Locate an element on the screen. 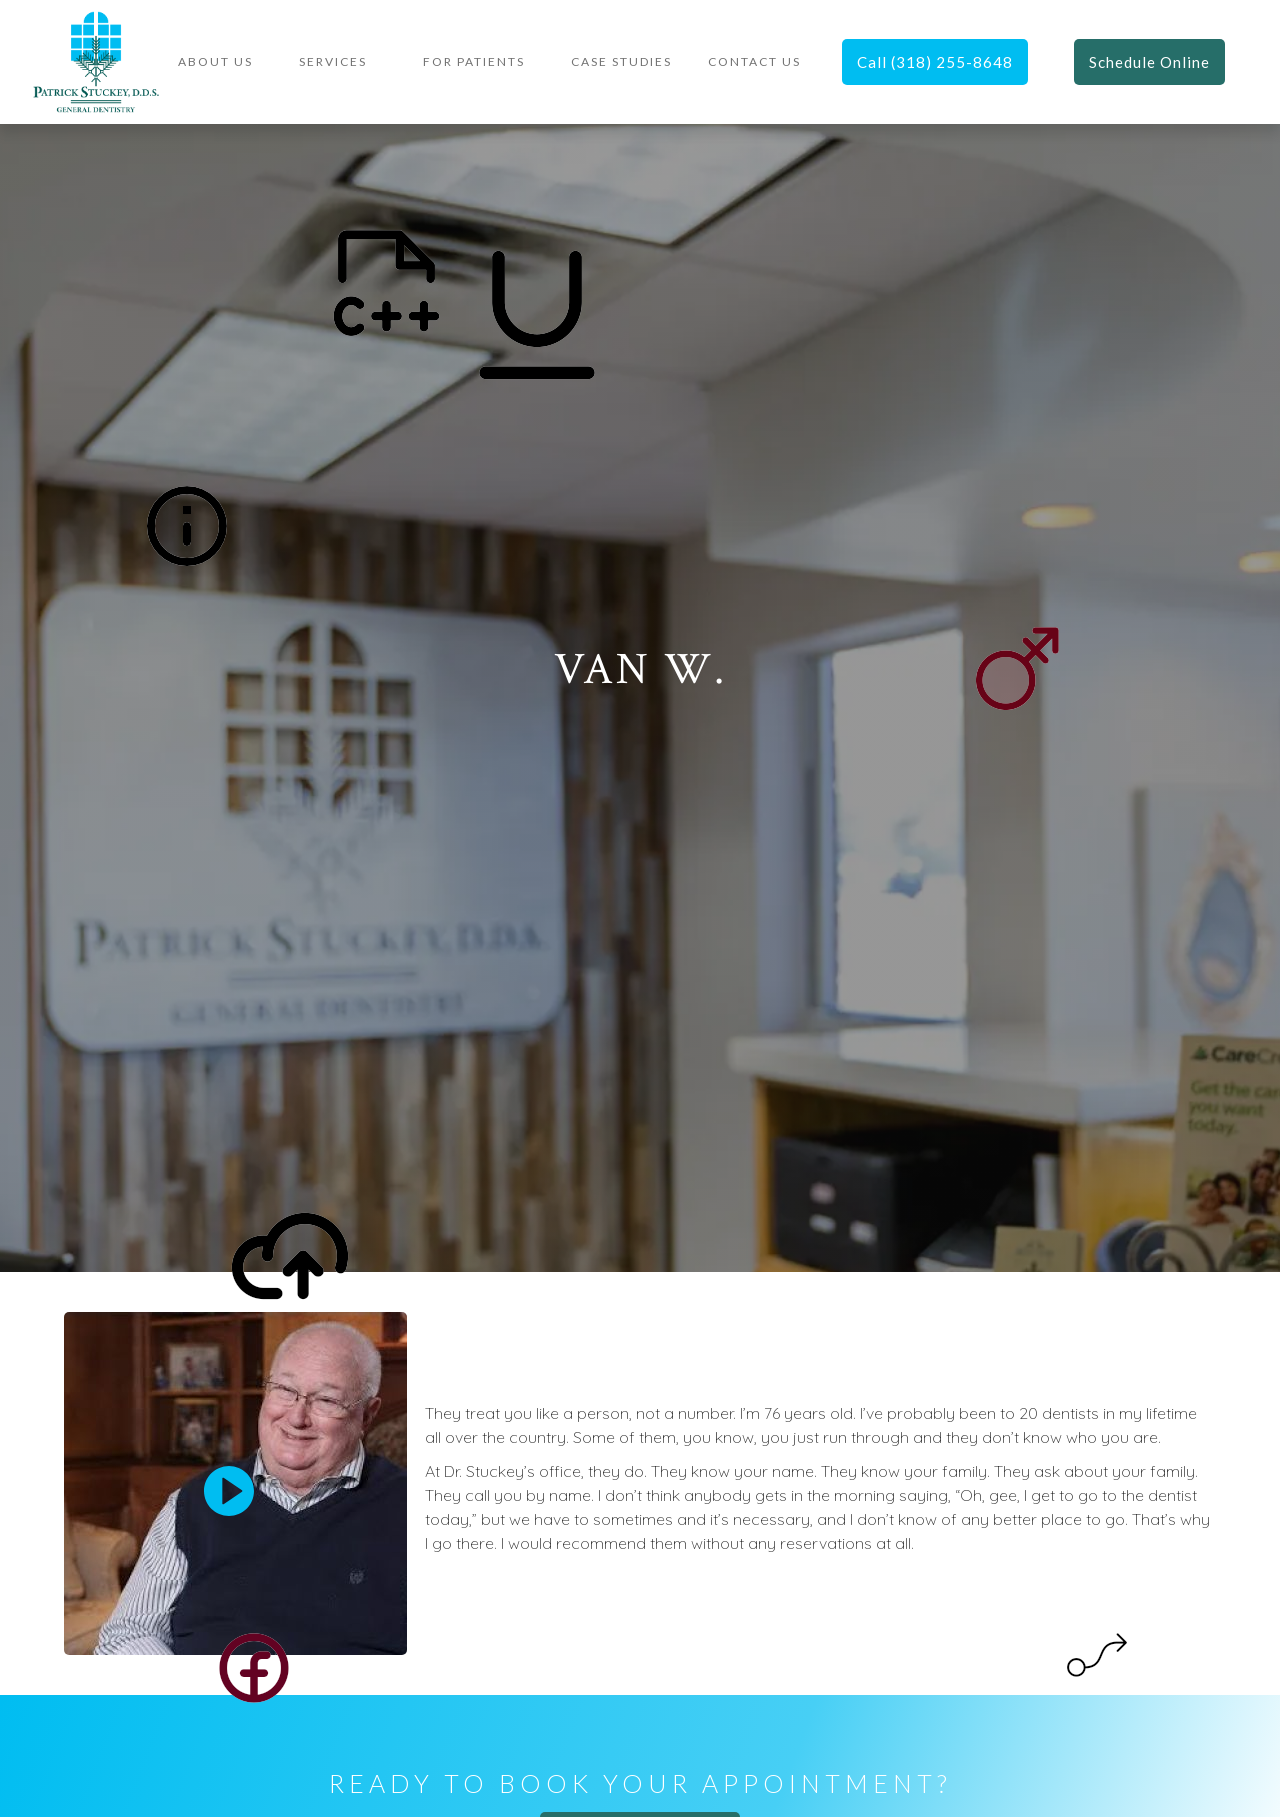 The image size is (1280, 1817). select transgender as gender identity is located at coordinates (1019, 667).